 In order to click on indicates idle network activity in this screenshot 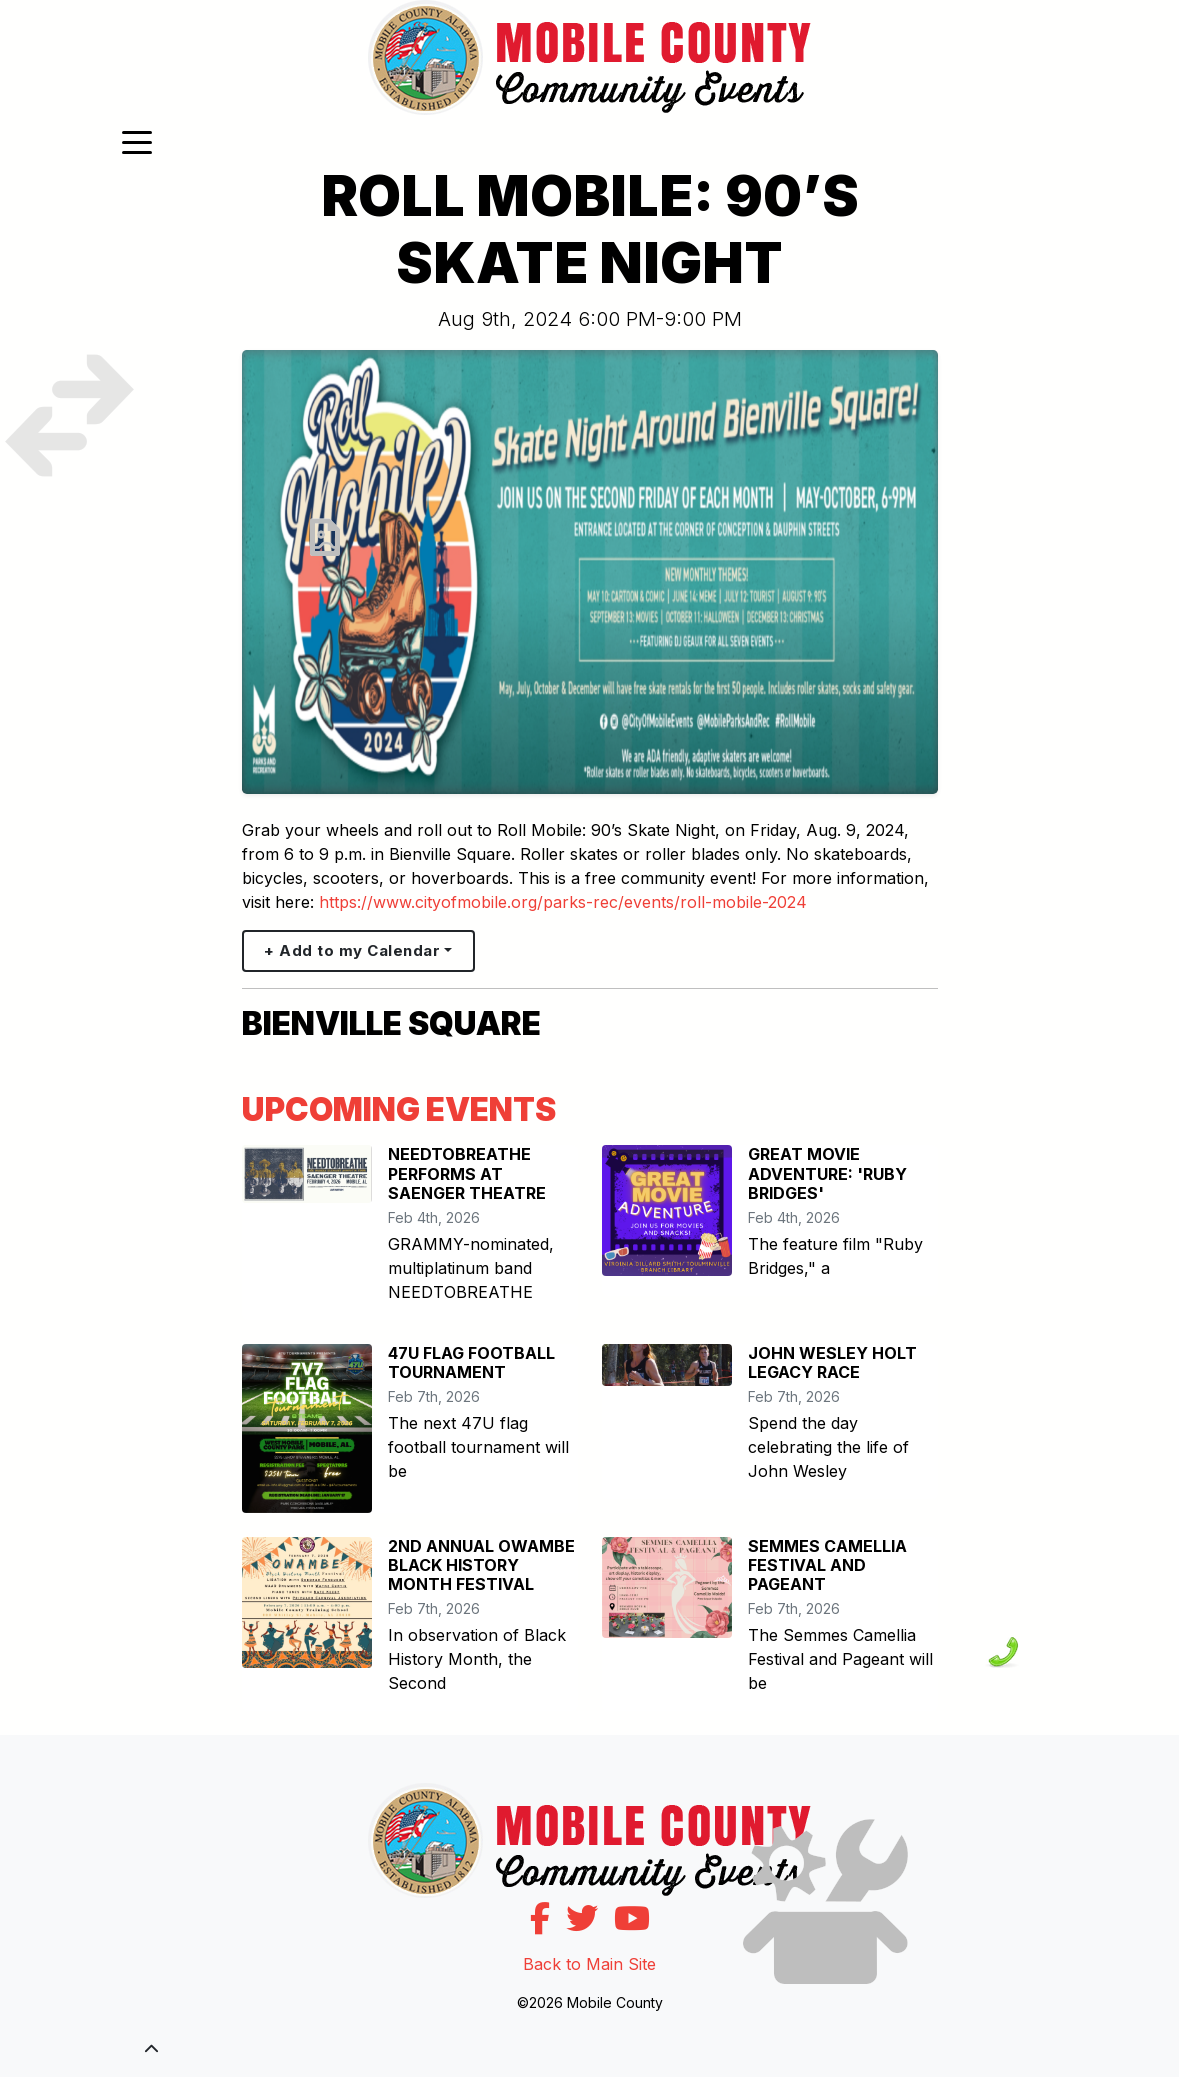, I will do `click(69, 415)`.